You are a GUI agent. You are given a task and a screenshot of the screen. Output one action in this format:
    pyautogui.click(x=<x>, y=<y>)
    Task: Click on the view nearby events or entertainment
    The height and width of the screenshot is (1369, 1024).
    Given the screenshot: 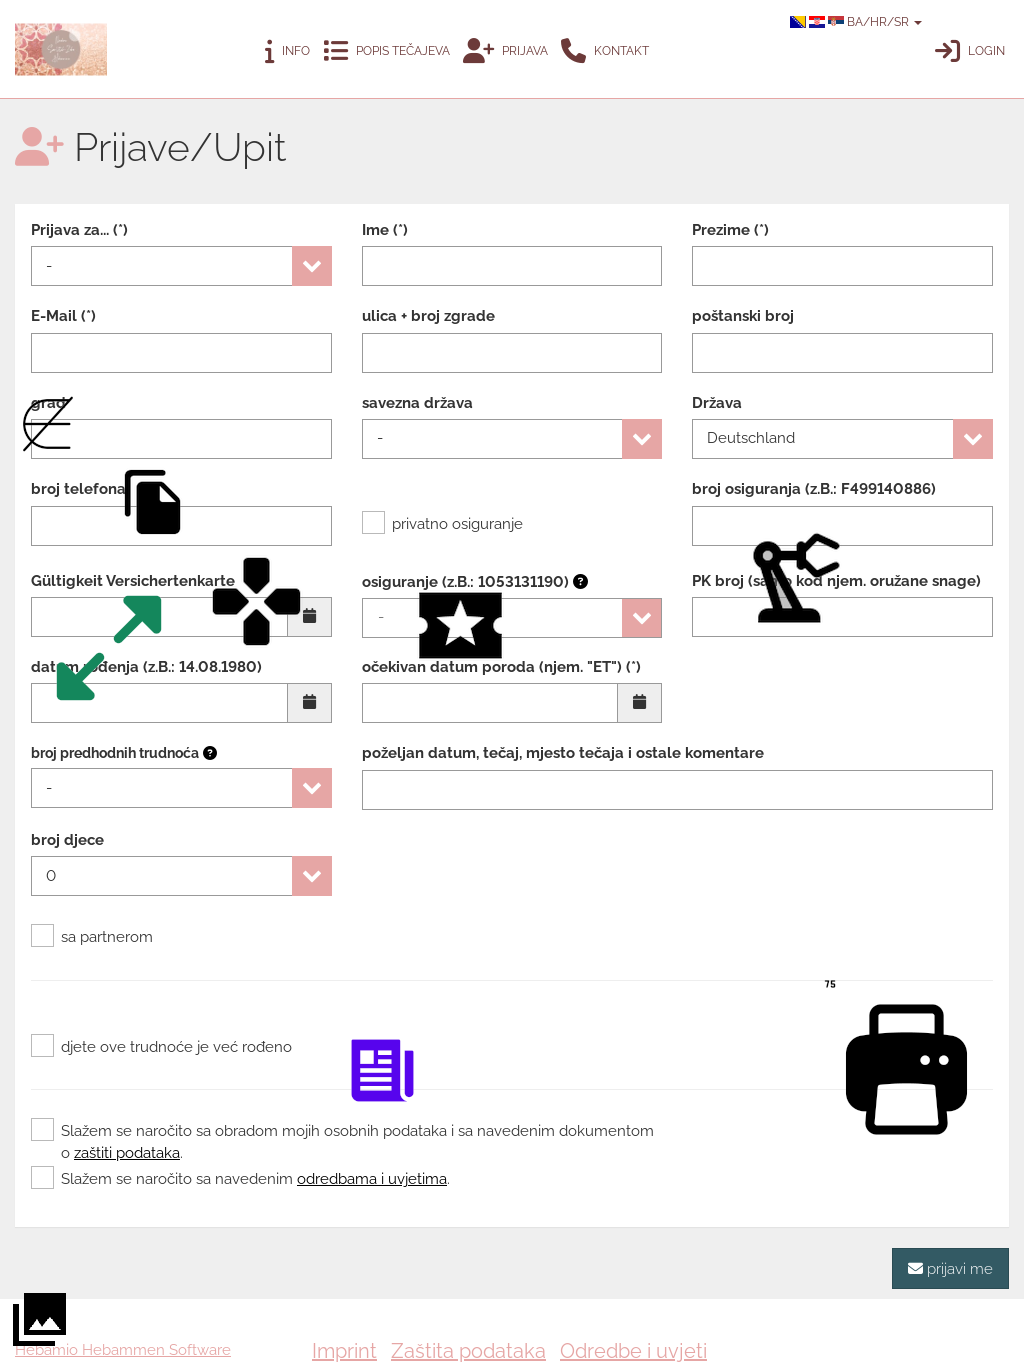 What is the action you would take?
    pyautogui.click(x=460, y=625)
    